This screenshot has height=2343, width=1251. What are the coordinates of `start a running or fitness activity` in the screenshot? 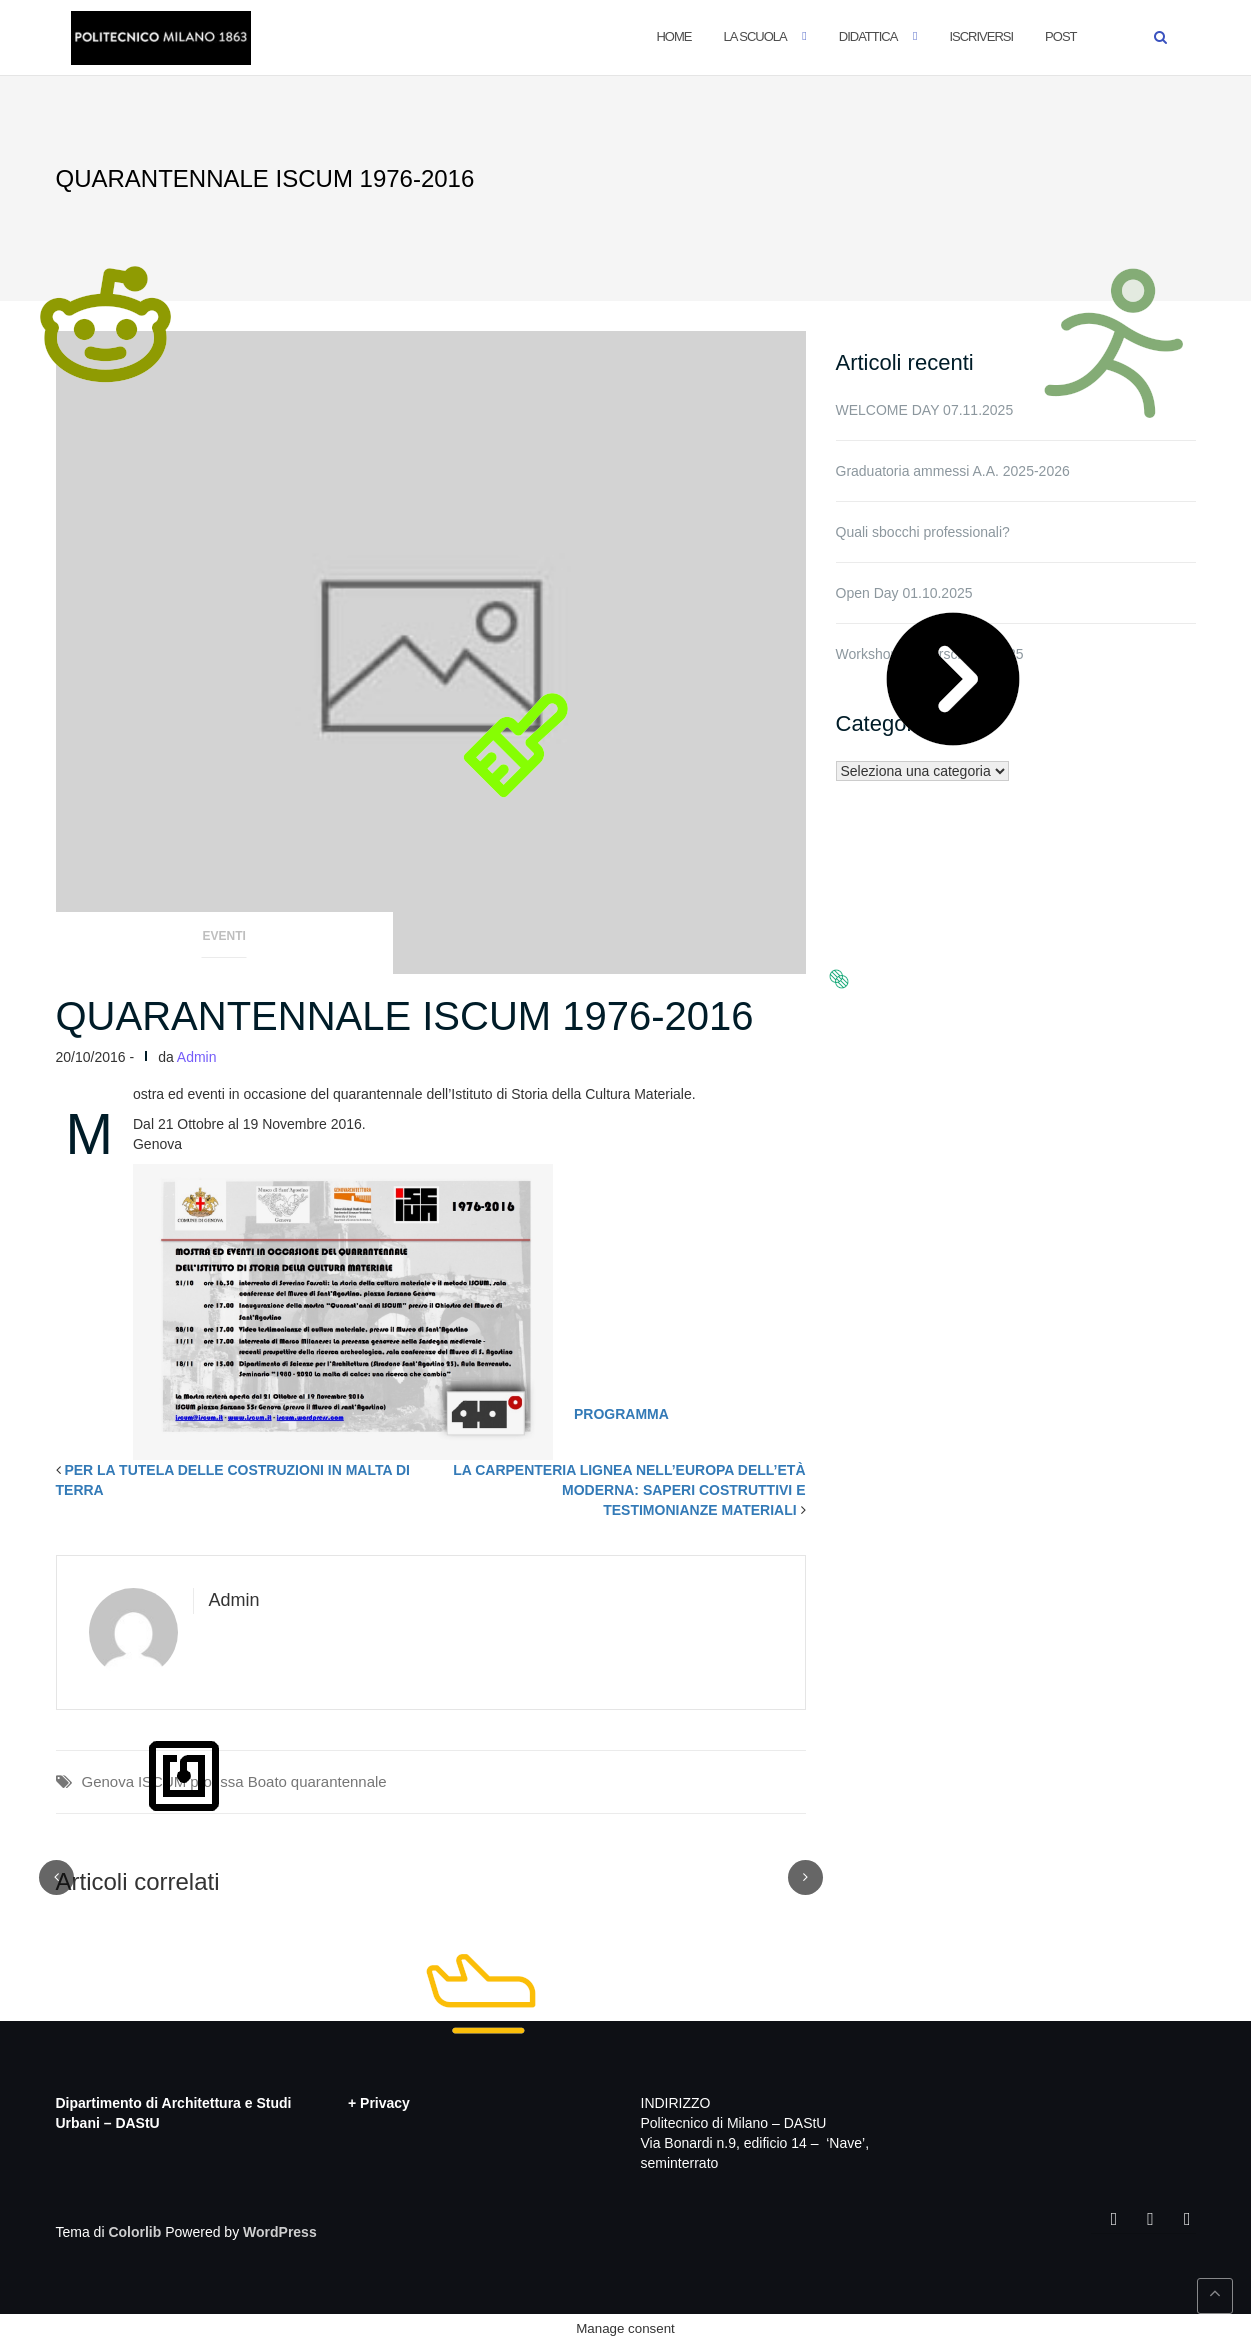 It's located at (1116, 340).